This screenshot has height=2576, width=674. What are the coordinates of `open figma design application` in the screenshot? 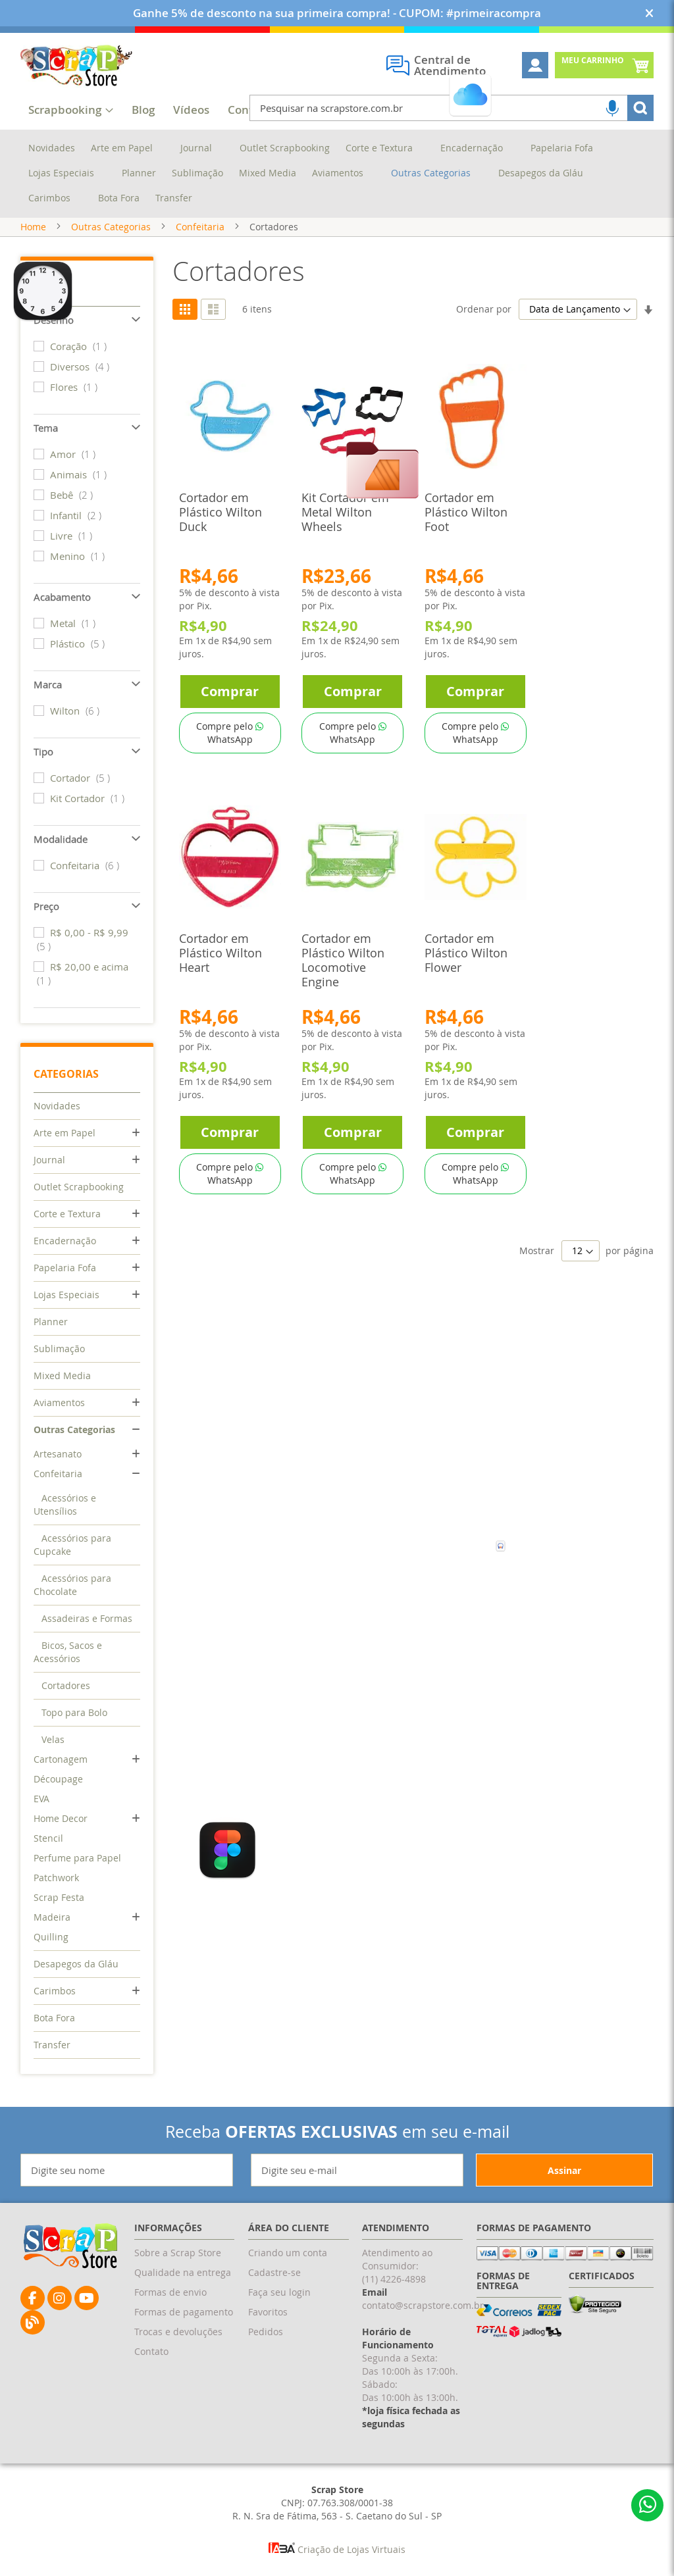 It's located at (227, 1850).